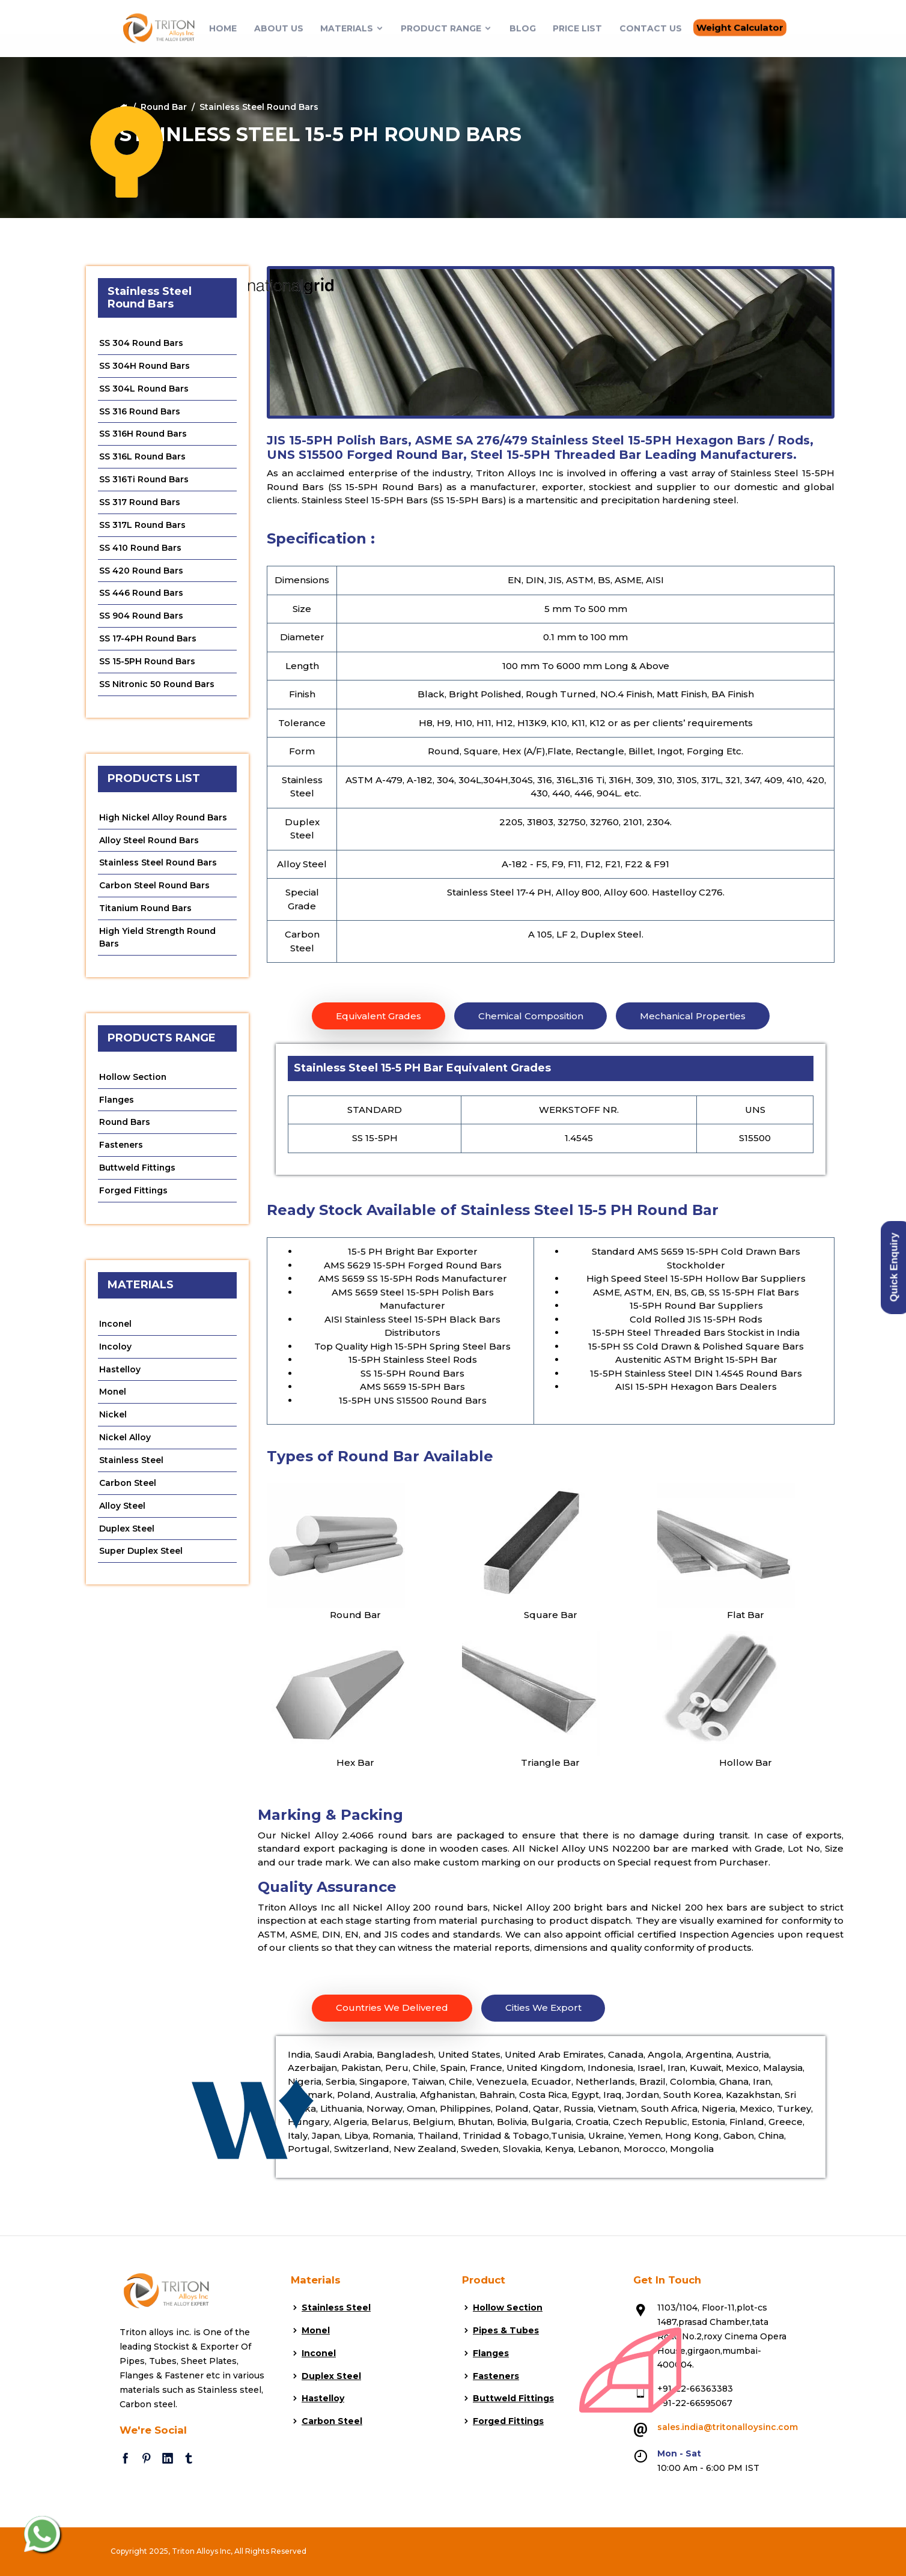  What do you see at coordinates (630, 2370) in the screenshot?
I see `rollbar error monitoring service logo` at bounding box center [630, 2370].